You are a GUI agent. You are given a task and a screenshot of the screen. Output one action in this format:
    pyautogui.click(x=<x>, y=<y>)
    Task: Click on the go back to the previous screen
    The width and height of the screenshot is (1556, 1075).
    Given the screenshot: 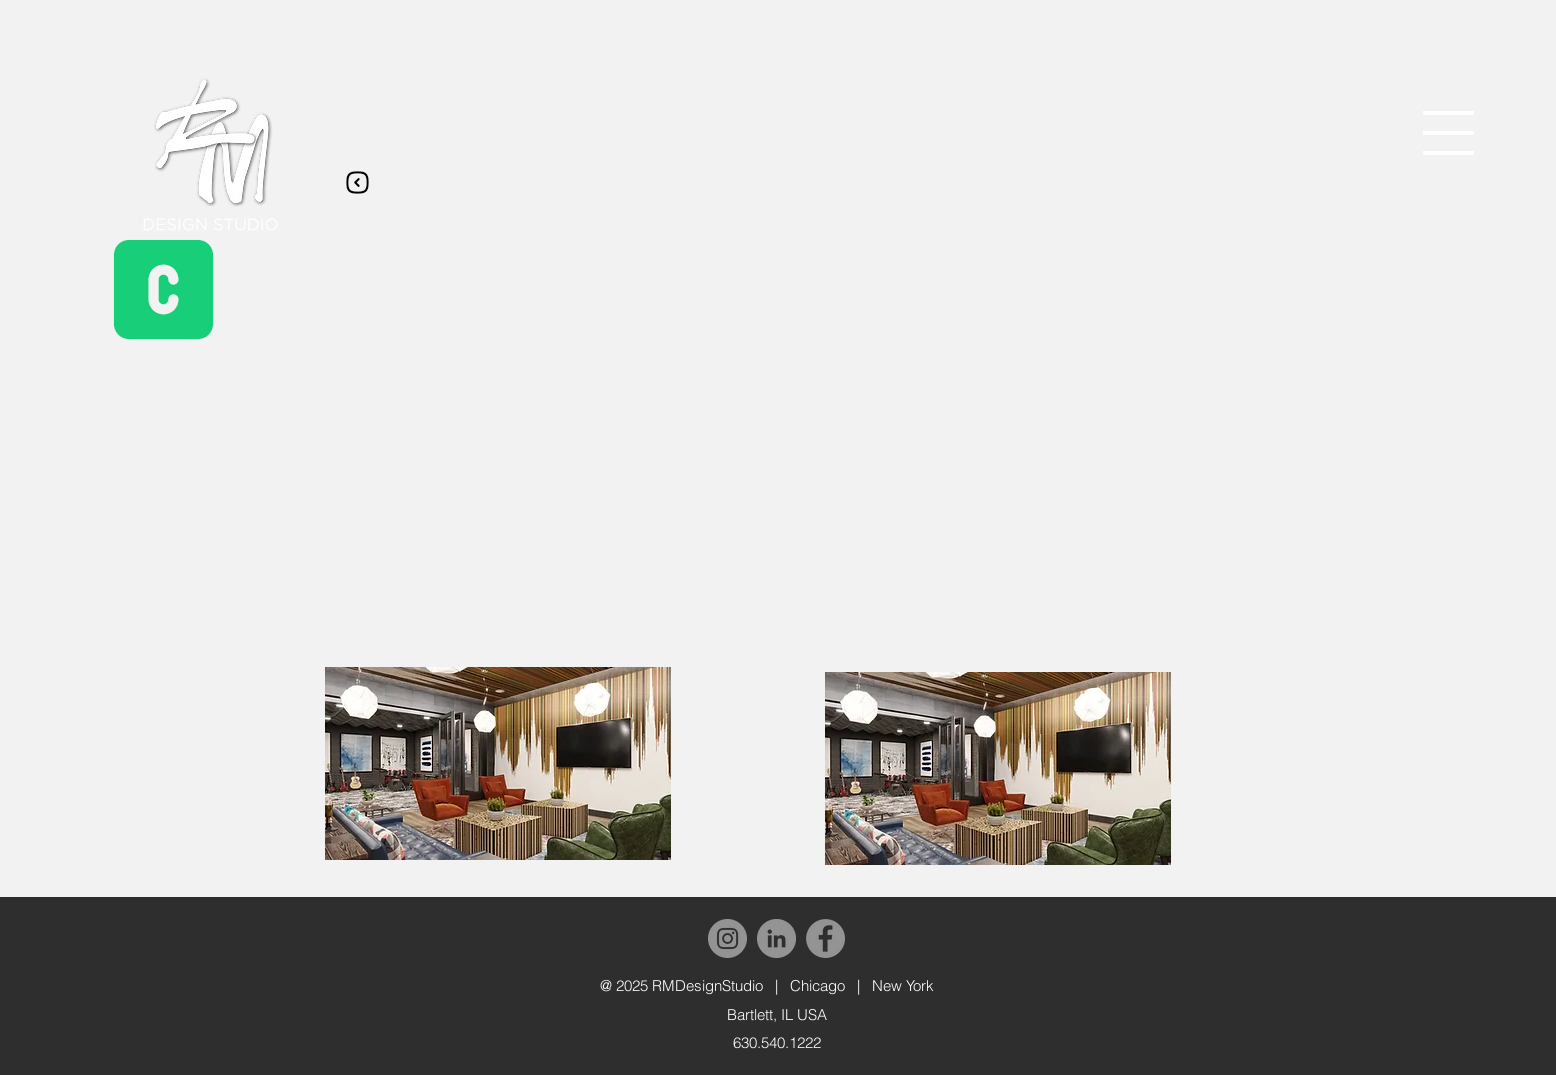 What is the action you would take?
    pyautogui.click(x=357, y=182)
    